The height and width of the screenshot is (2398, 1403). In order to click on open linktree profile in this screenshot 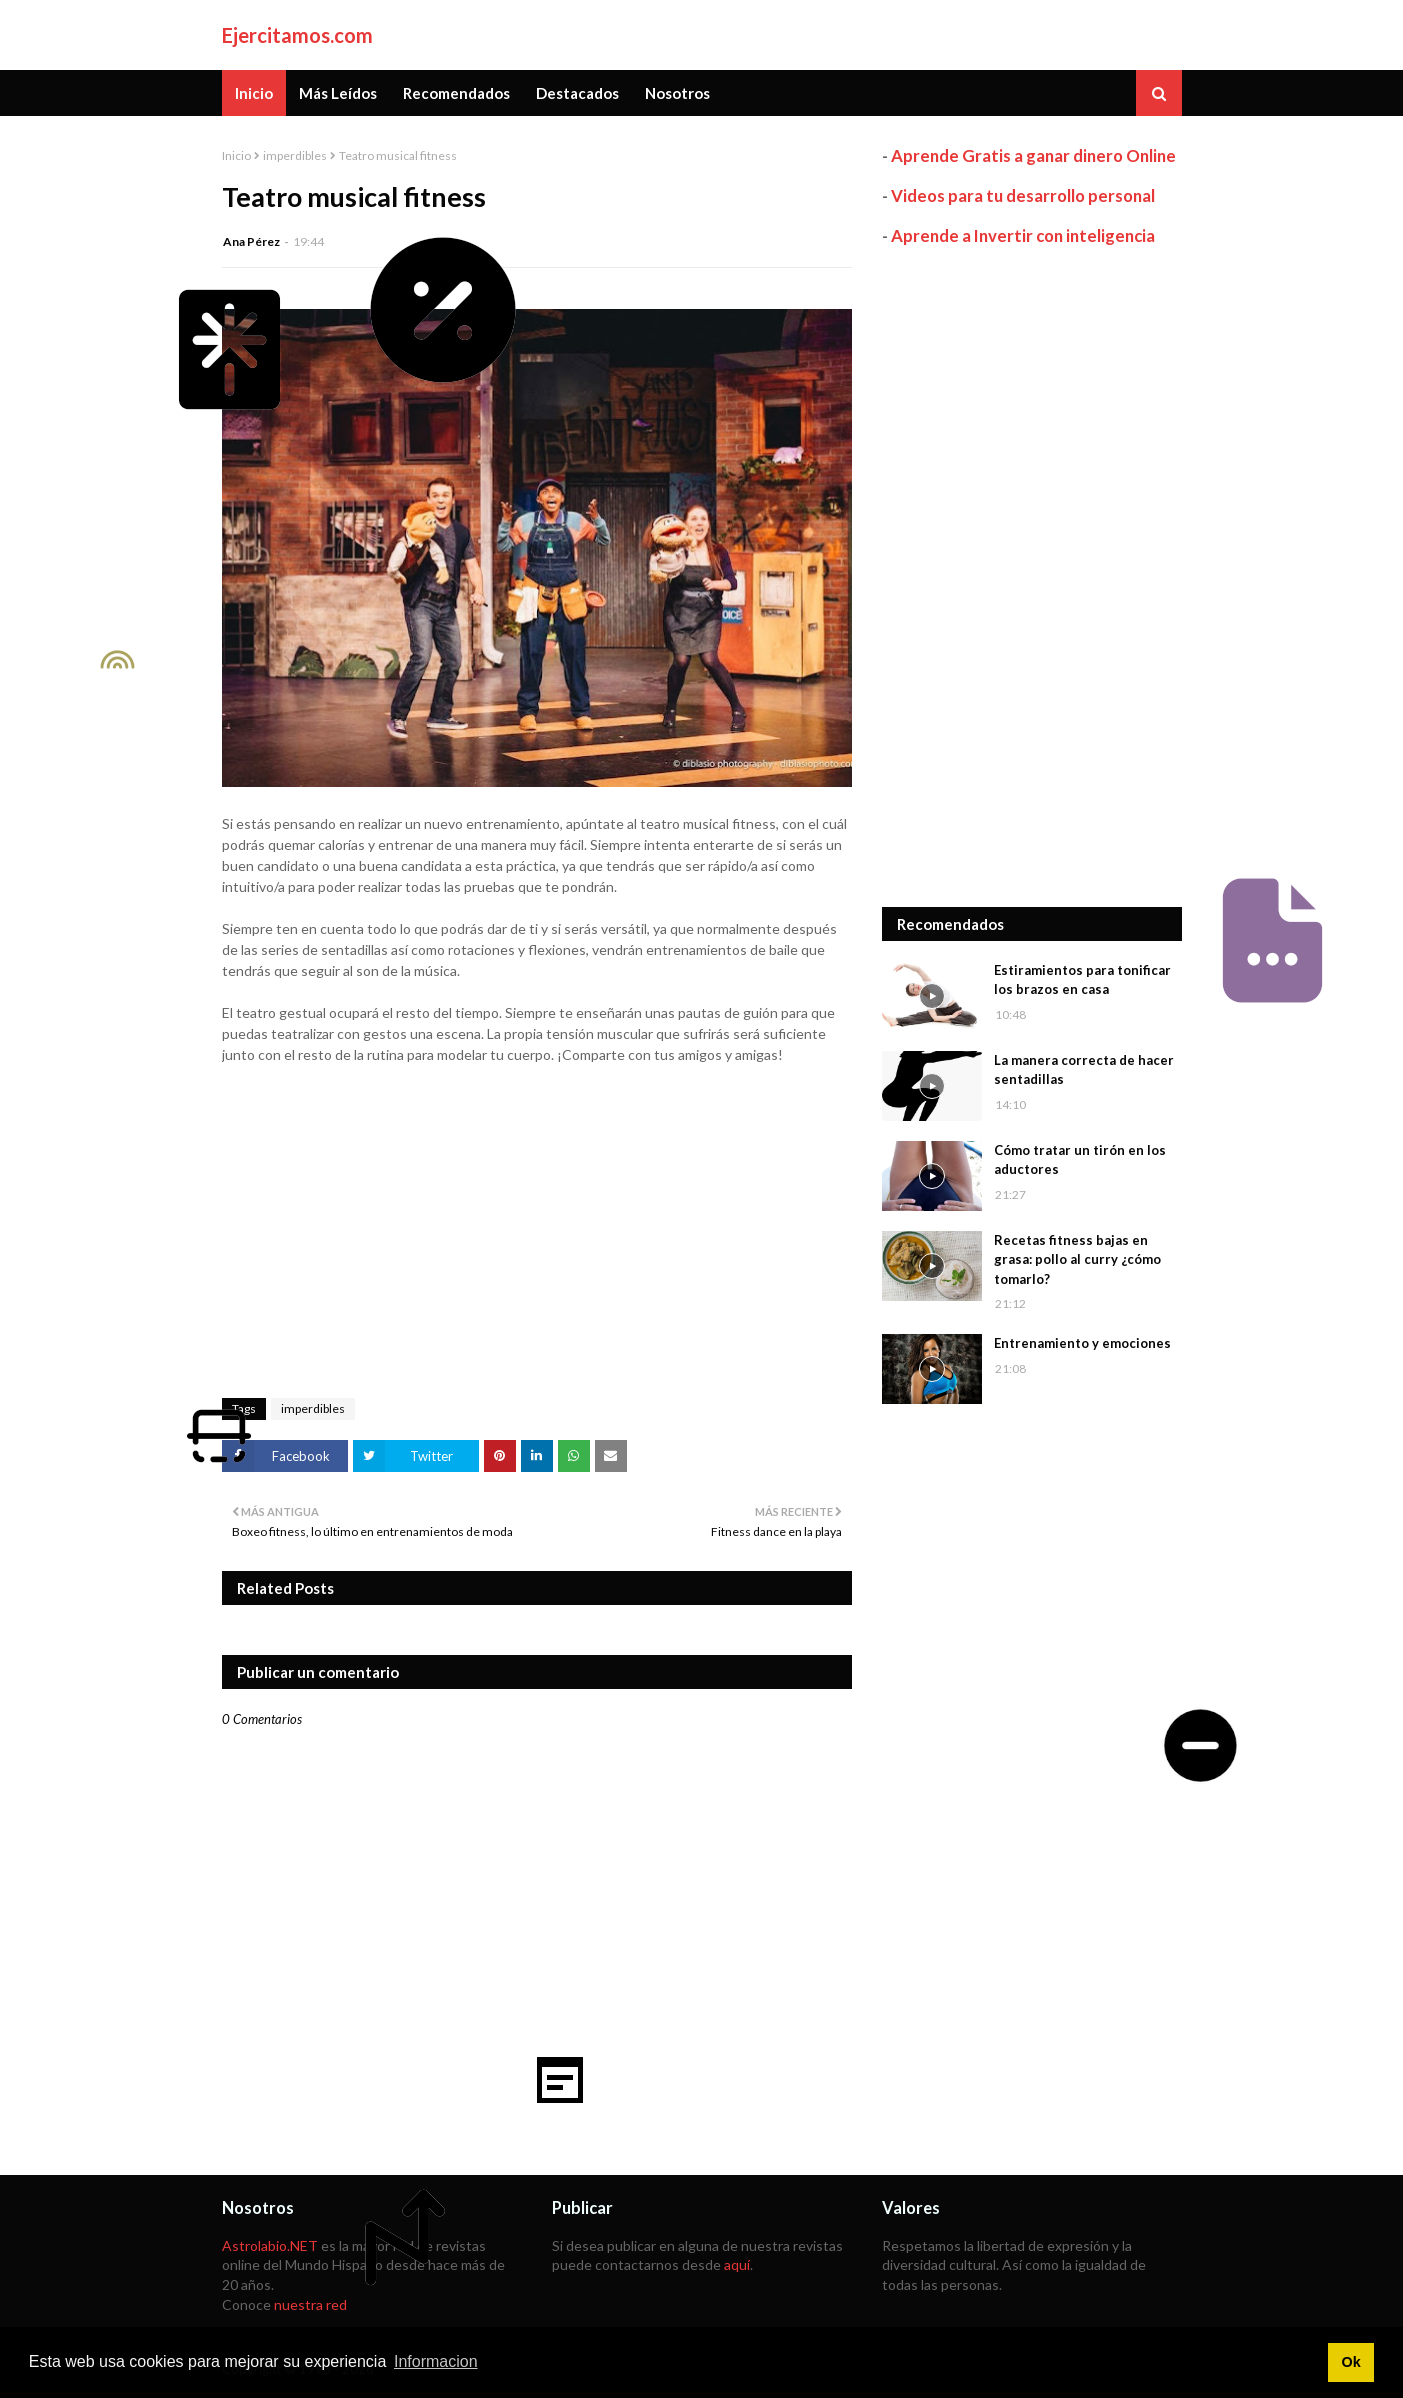, I will do `click(229, 349)`.